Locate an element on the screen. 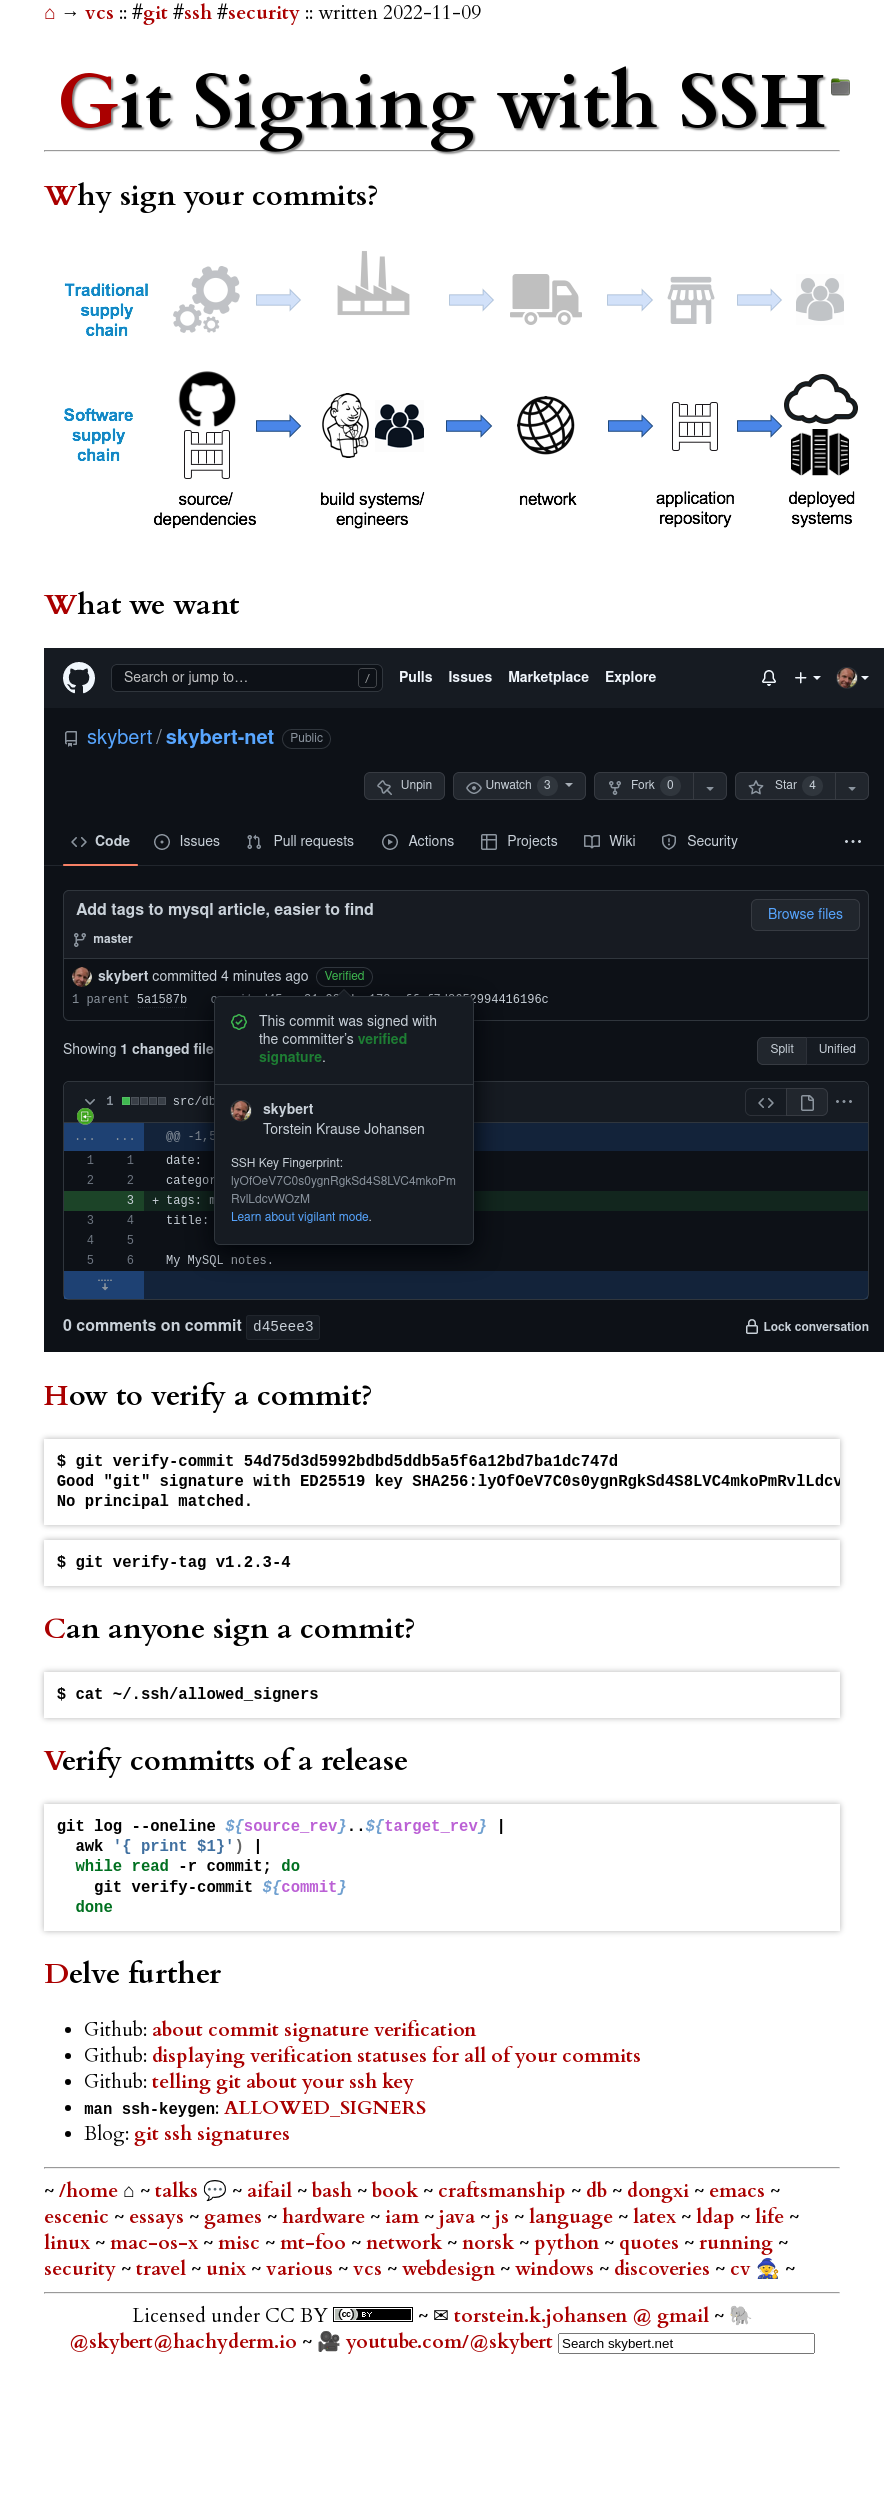 This screenshot has width=884, height=2519. open a folder to view its contents is located at coordinates (840, 86).